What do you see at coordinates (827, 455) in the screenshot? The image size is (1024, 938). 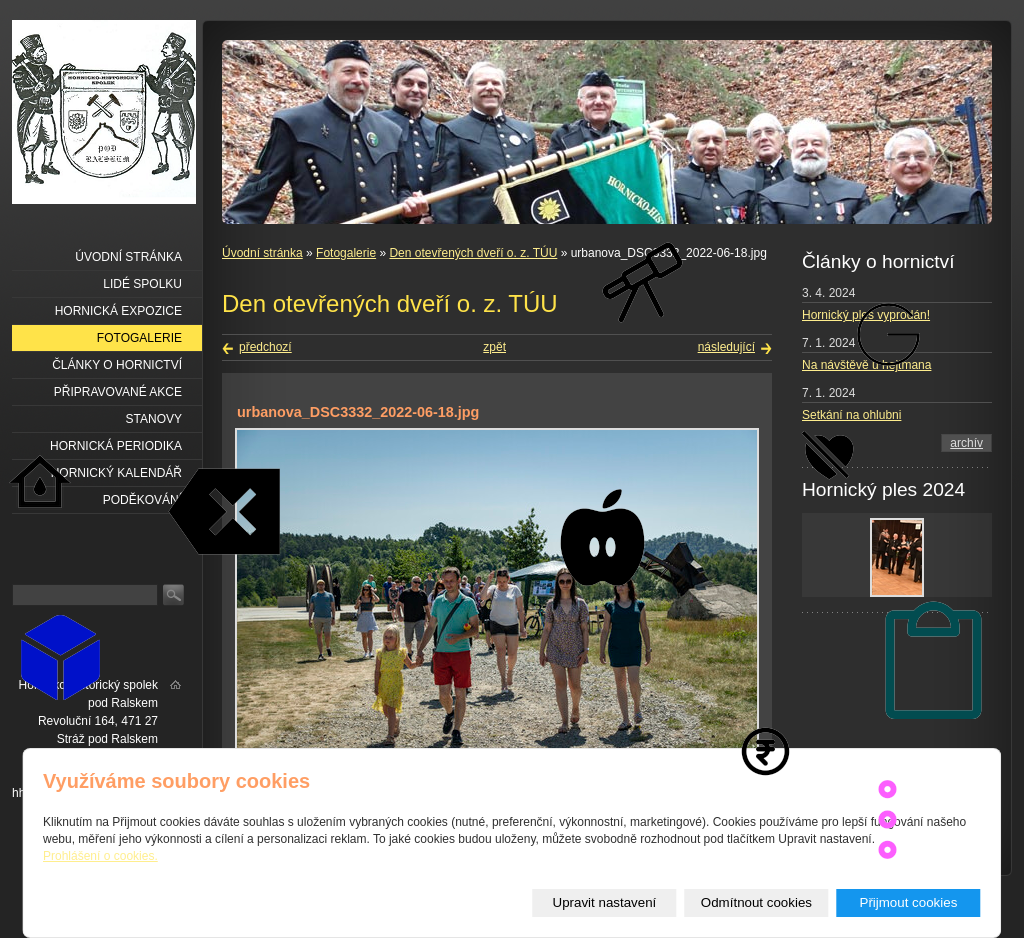 I see `remove from favorites` at bounding box center [827, 455].